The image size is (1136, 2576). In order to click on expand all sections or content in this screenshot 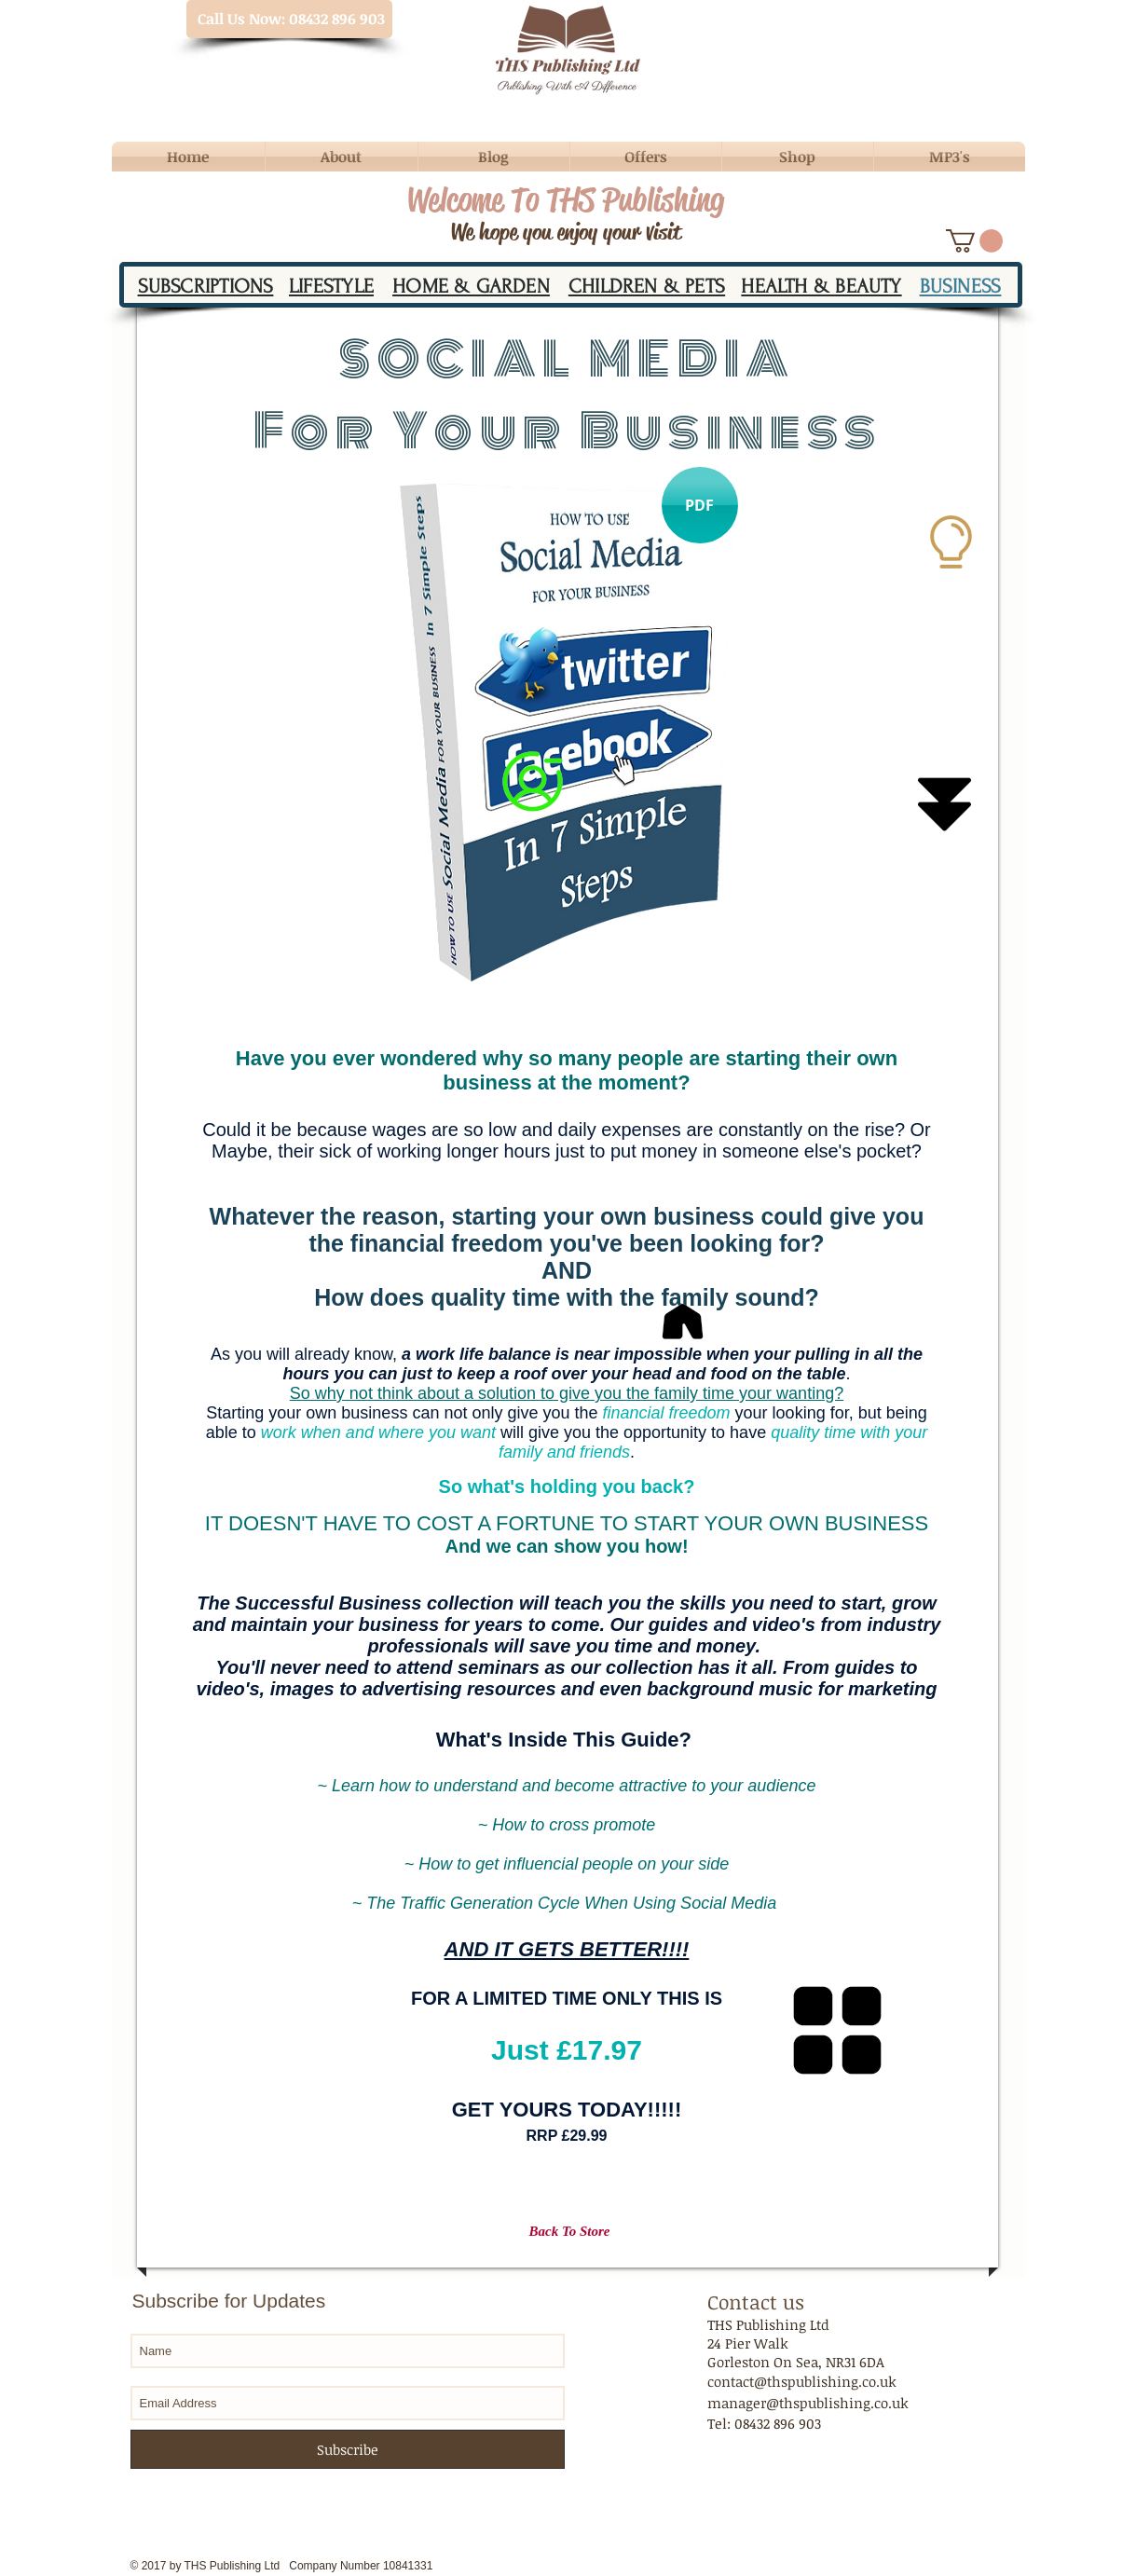, I will do `click(944, 802)`.